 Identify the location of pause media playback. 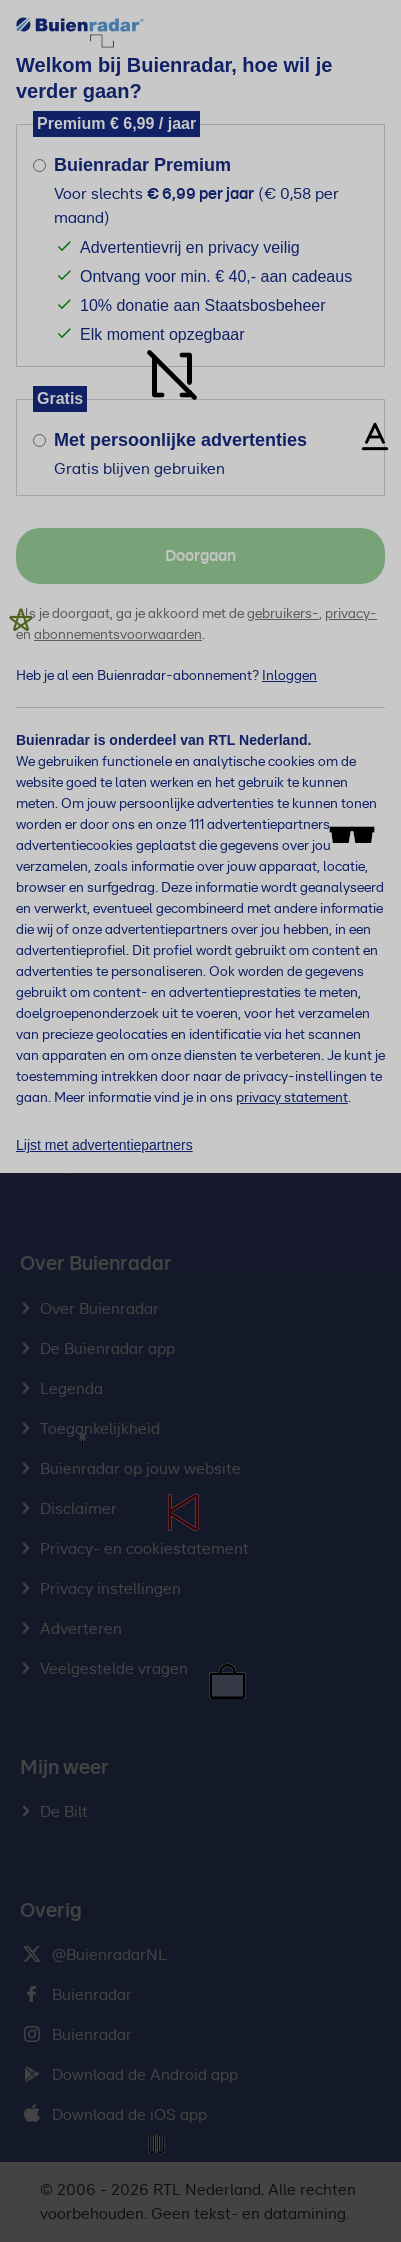
(156, 2143).